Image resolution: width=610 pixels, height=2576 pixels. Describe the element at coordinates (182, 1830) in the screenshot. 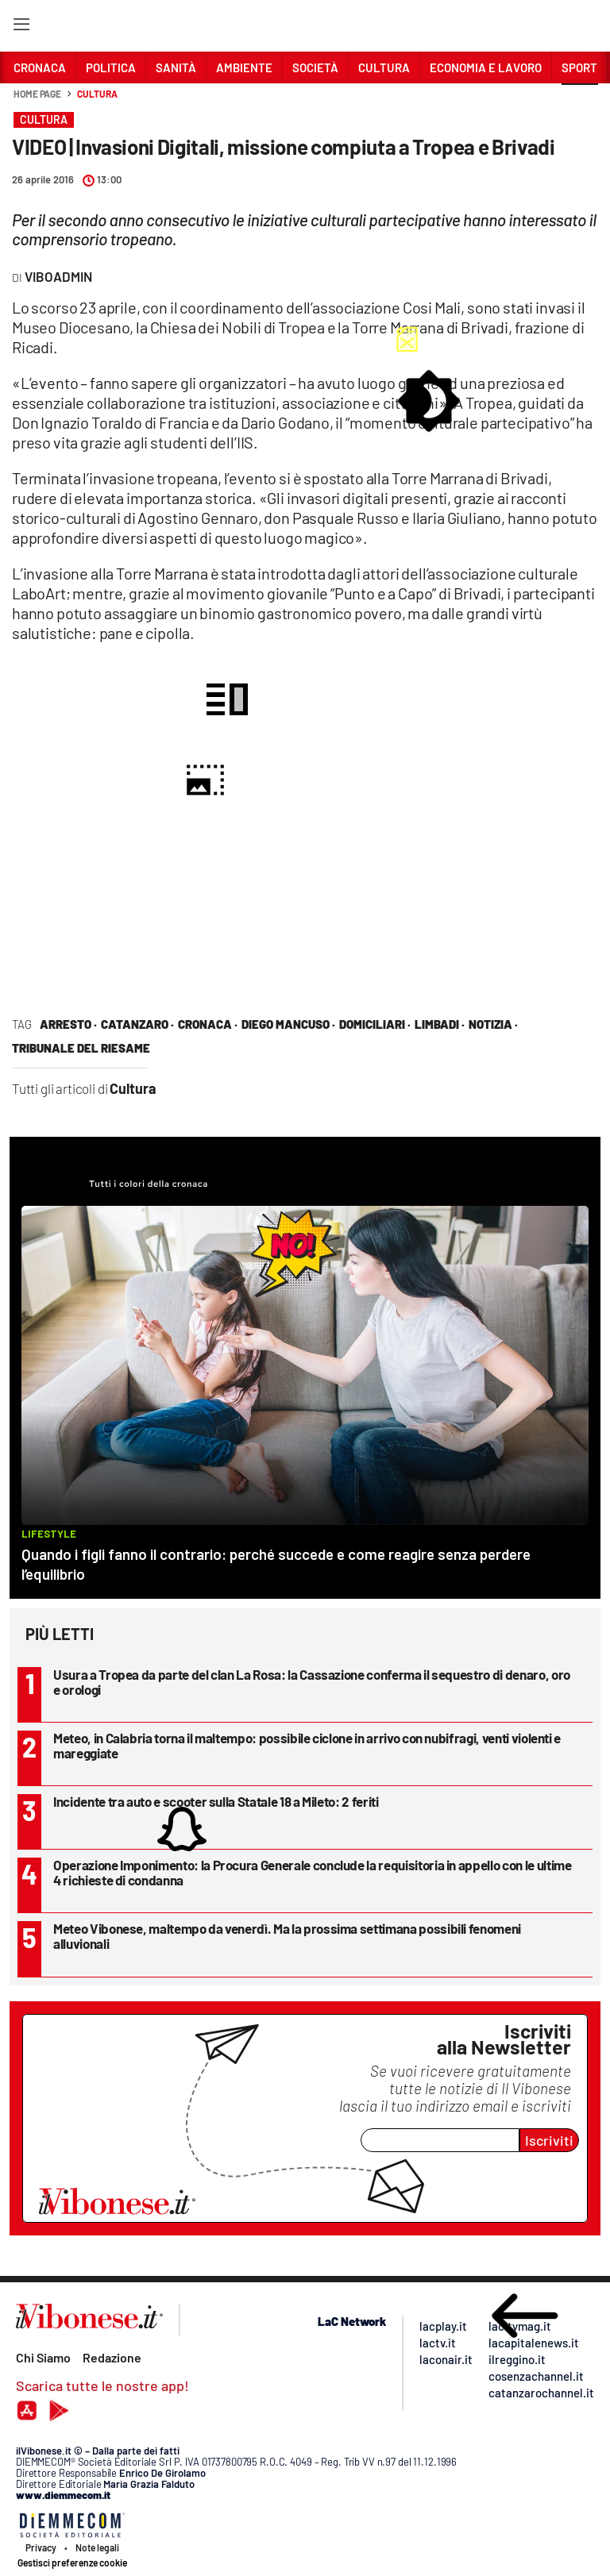

I see `open Snapchat app` at that location.